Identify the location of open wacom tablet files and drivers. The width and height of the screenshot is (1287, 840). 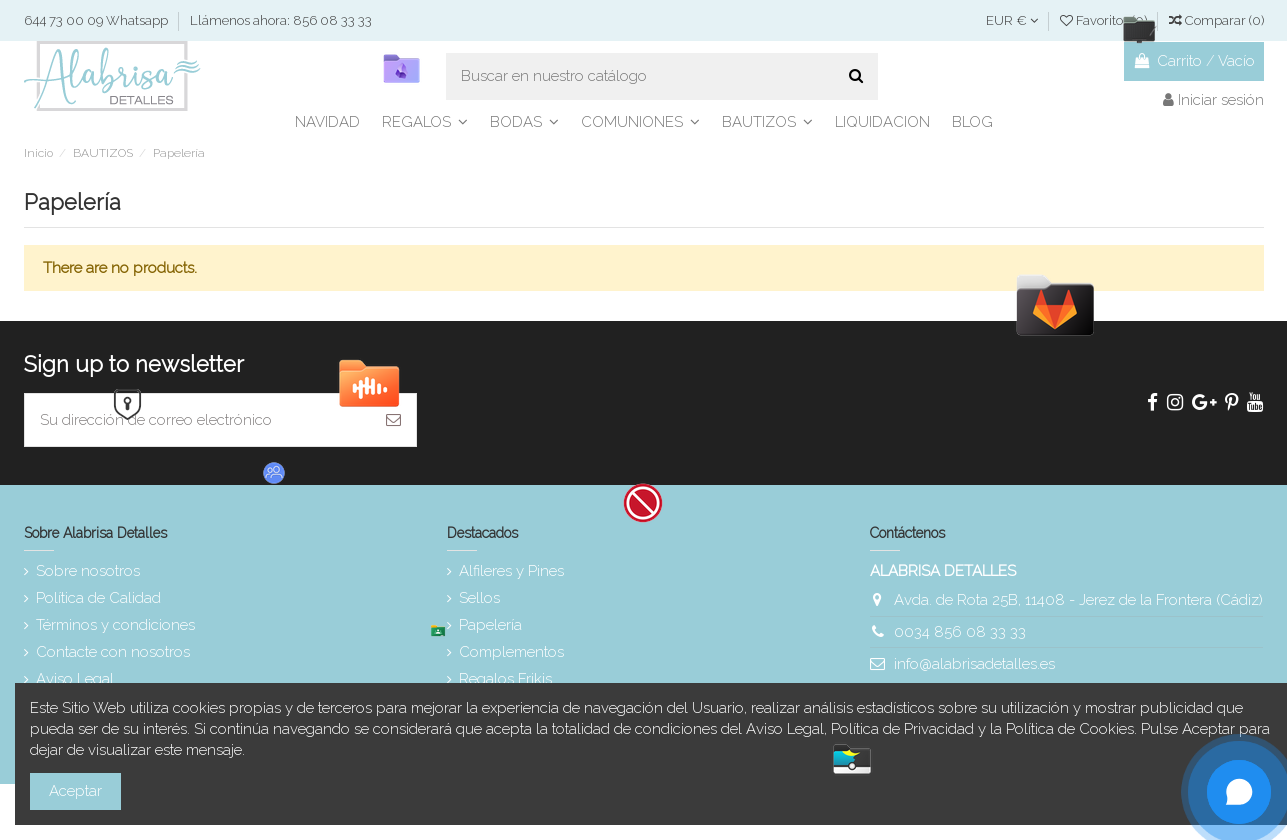
(1139, 30).